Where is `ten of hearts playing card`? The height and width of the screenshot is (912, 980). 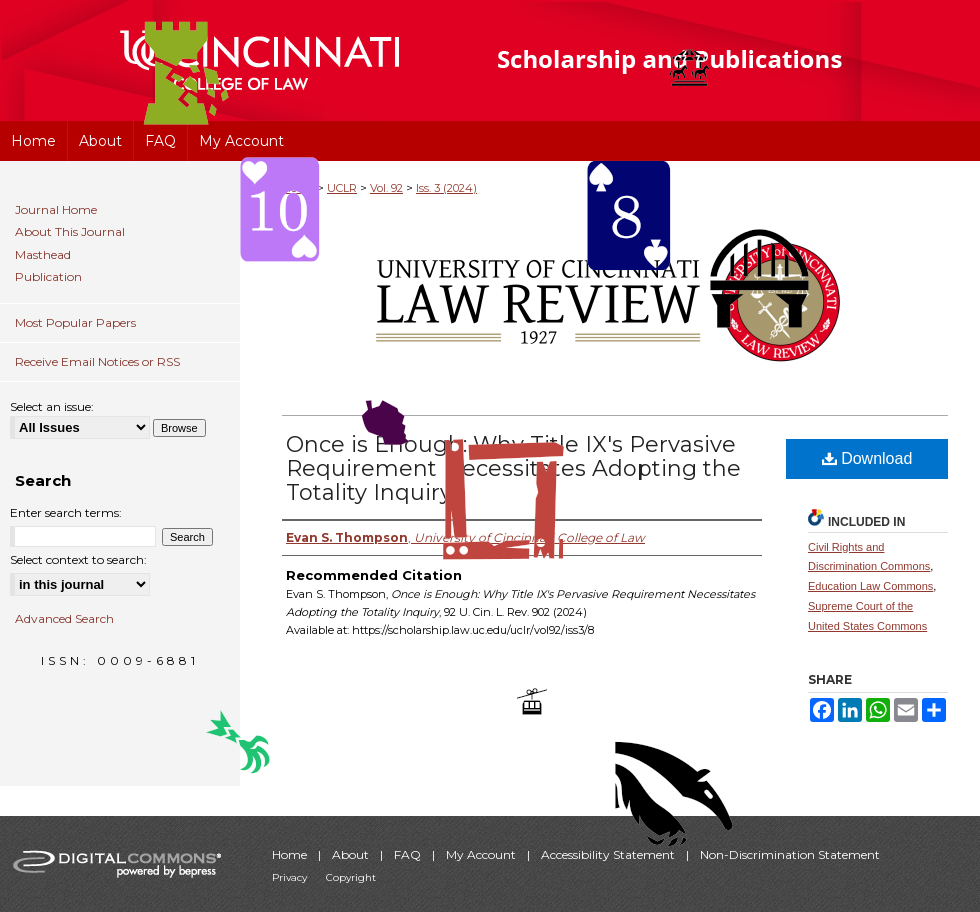 ten of hearts playing card is located at coordinates (279, 209).